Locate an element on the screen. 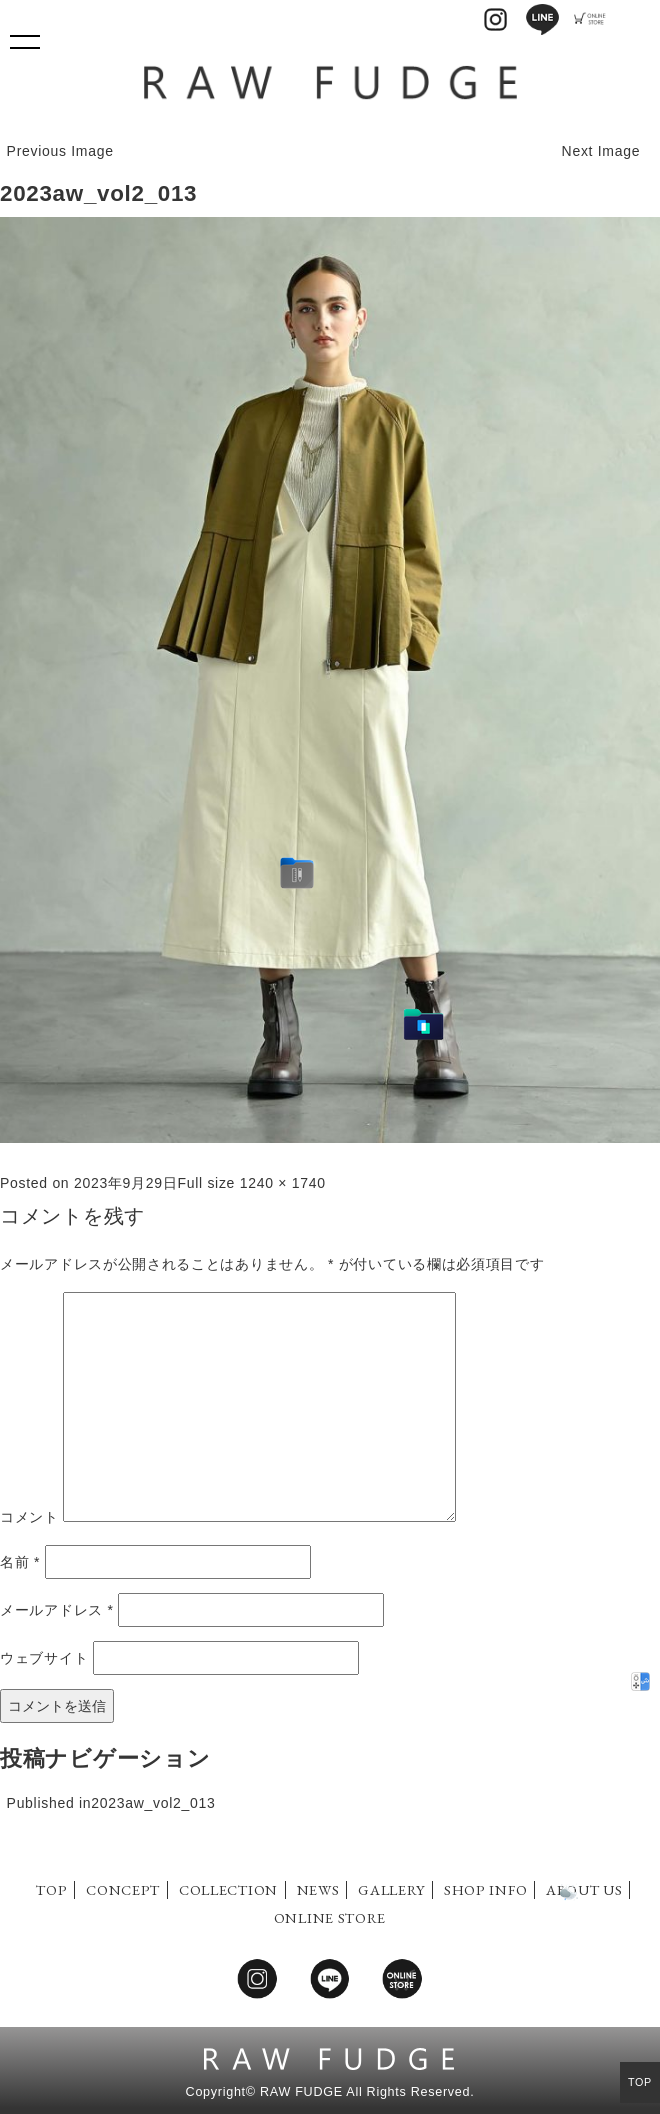 The height and width of the screenshot is (2114, 660). open the character map application is located at coordinates (640, 1681).